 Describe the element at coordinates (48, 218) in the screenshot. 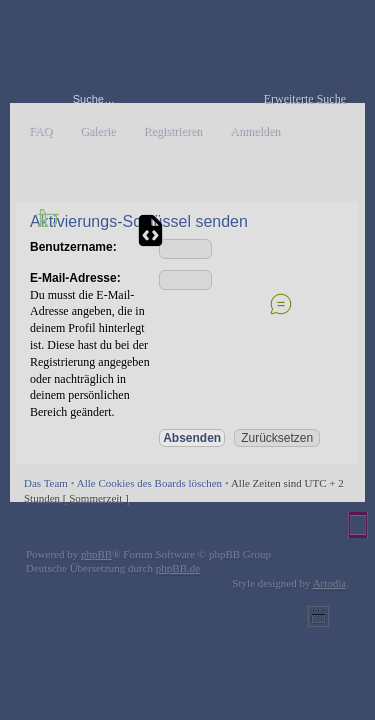

I see `construction or building in progress` at that location.